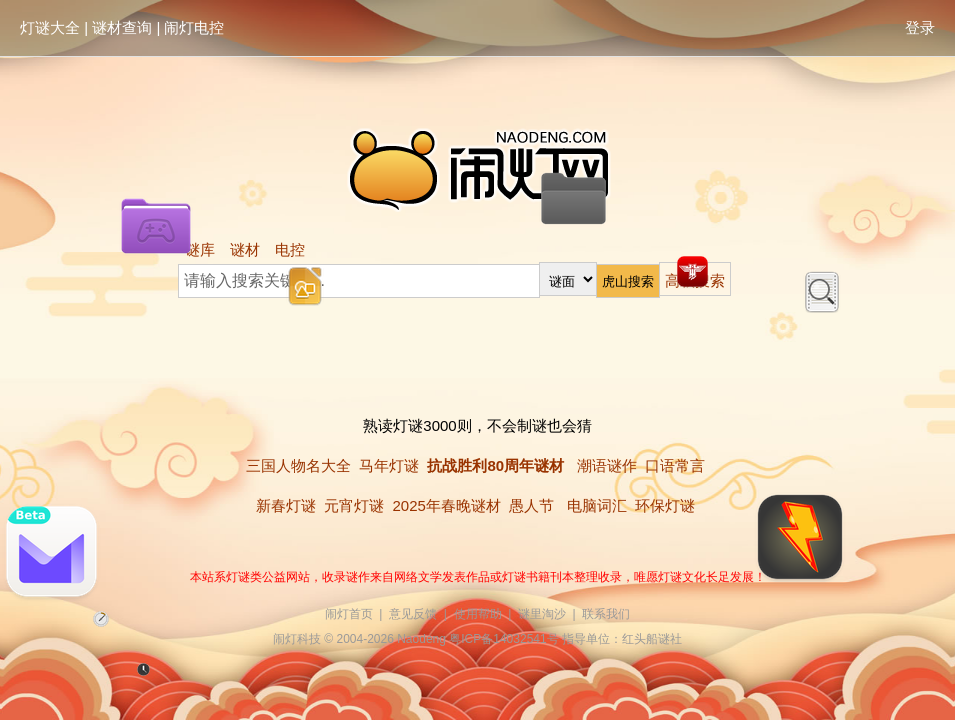  I want to click on open sysprof system profiler application, so click(101, 619).